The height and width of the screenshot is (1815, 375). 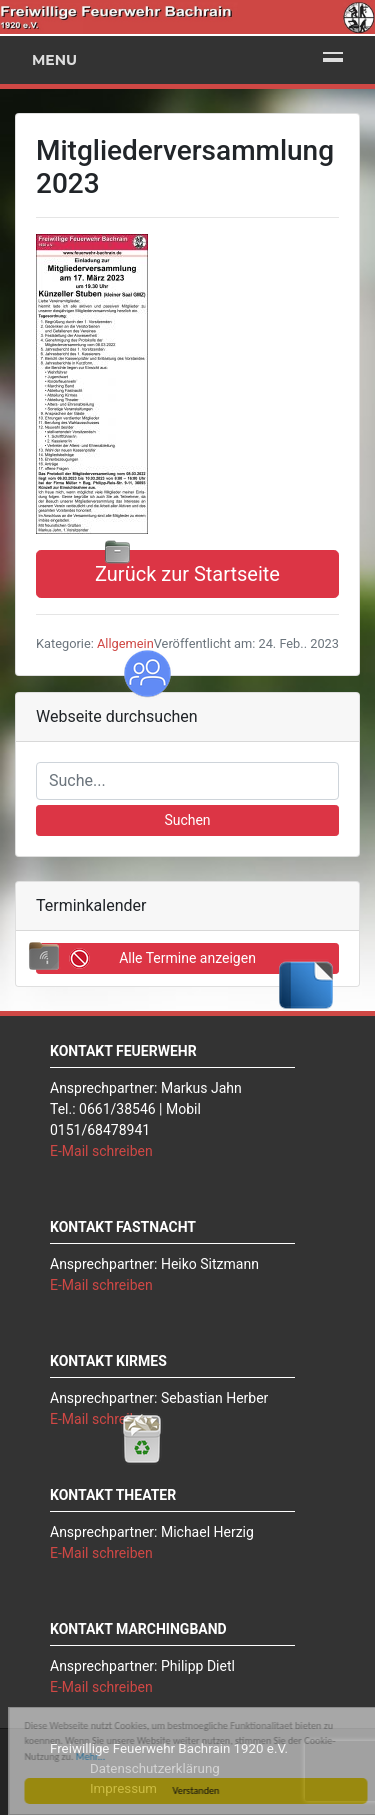 What do you see at coordinates (117, 551) in the screenshot?
I see `open file manager application` at bounding box center [117, 551].